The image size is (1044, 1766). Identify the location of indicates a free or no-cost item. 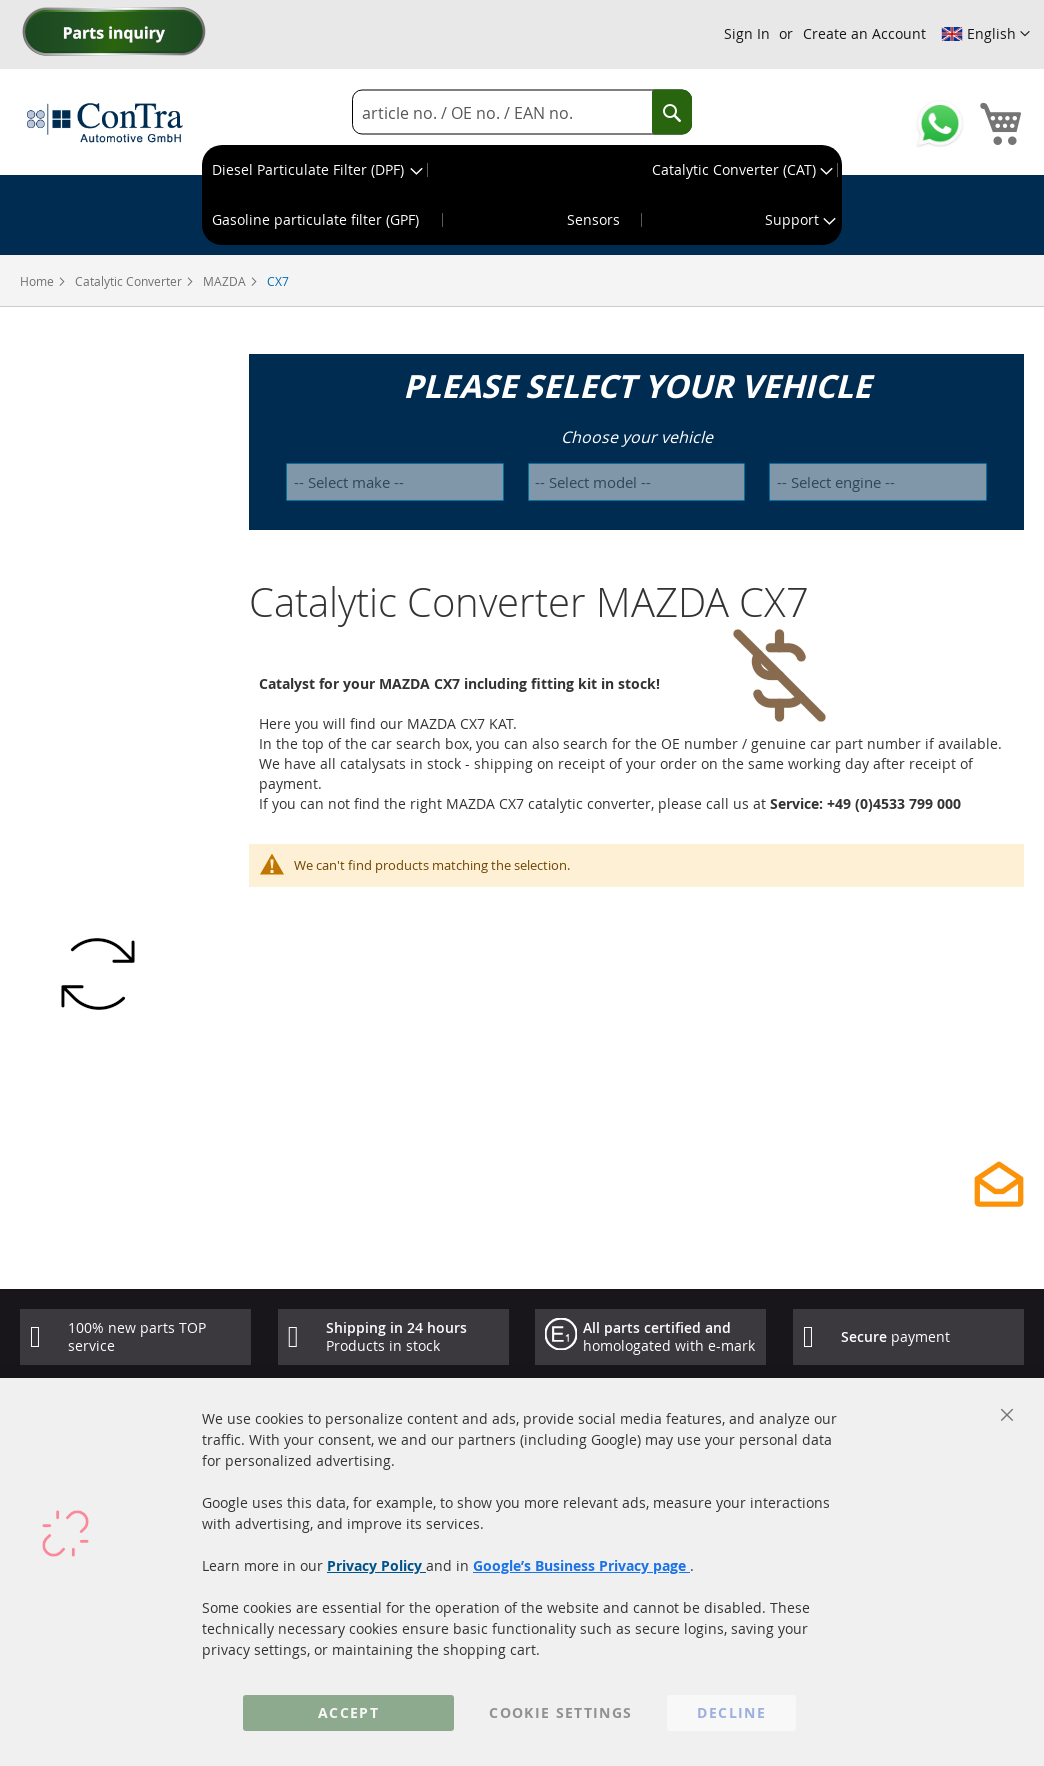
(779, 675).